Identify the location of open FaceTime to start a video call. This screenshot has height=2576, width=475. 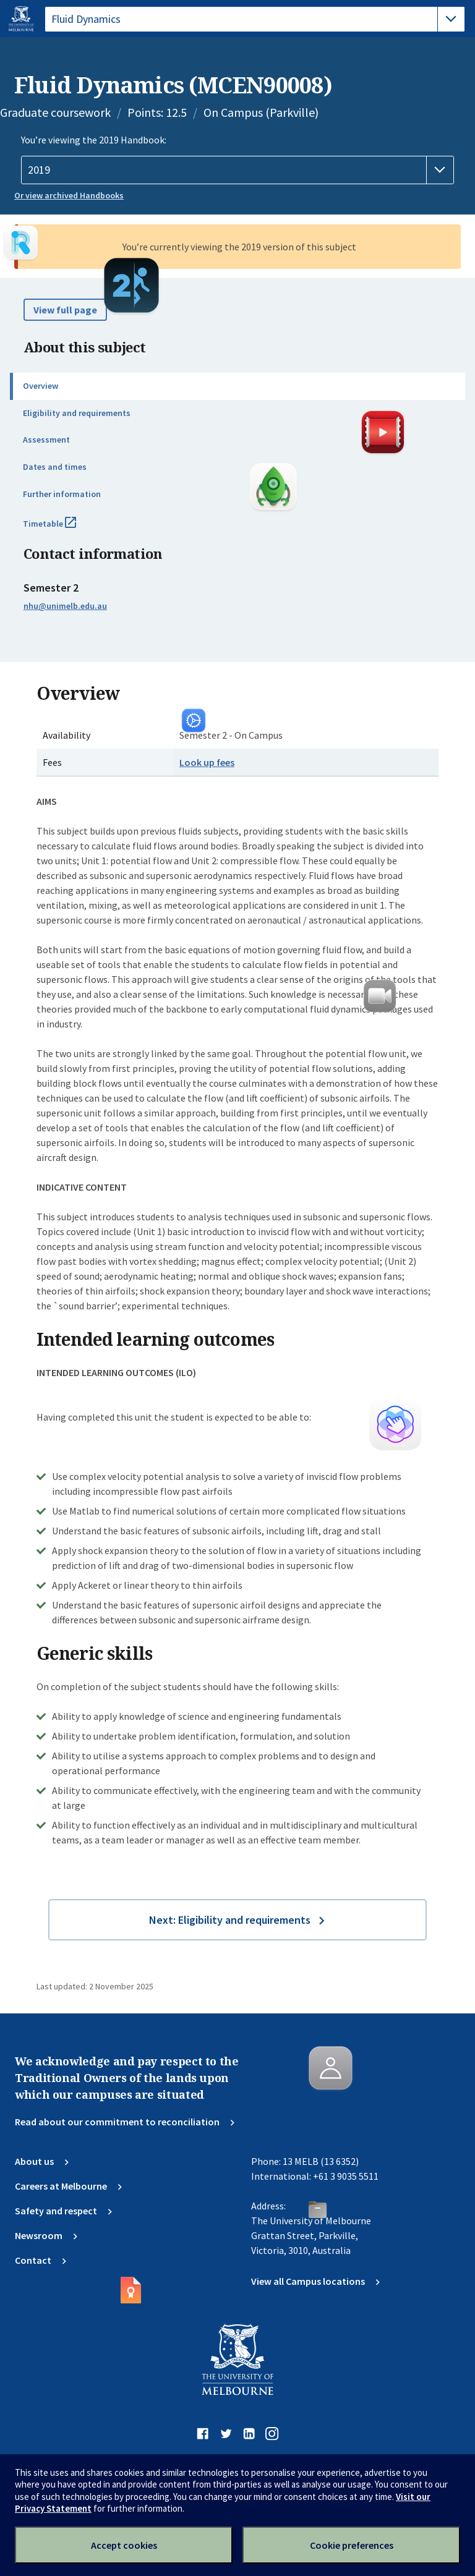
(380, 996).